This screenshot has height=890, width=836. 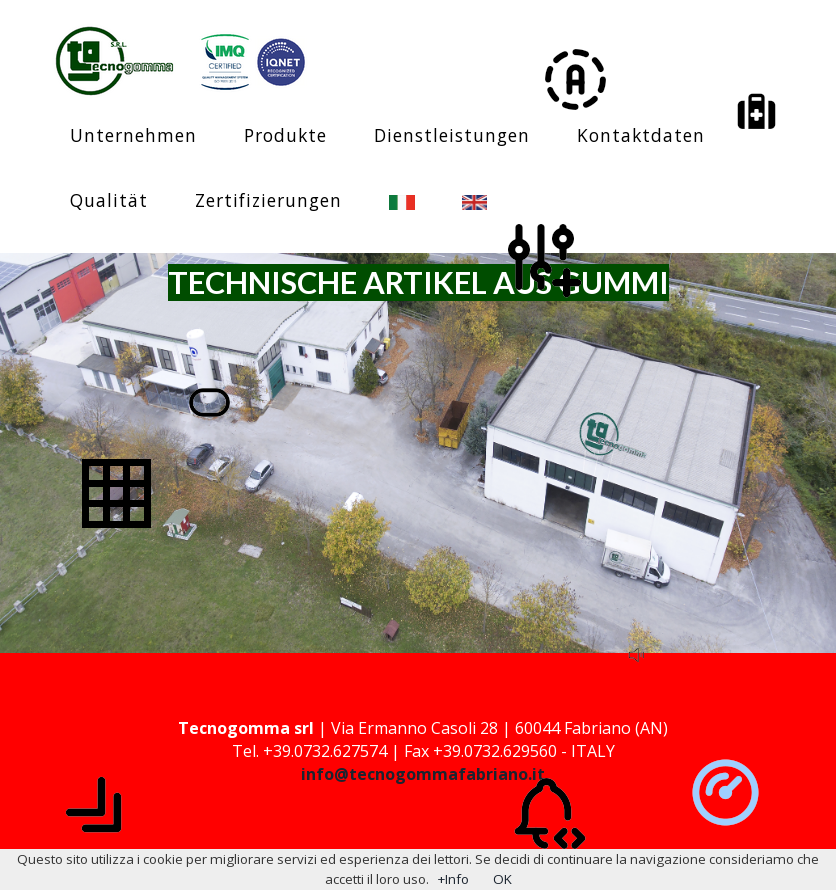 What do you see at coordinates (756, 112) in the screenshot?
I see `access health or medical services` at bounding box center [756, 112].